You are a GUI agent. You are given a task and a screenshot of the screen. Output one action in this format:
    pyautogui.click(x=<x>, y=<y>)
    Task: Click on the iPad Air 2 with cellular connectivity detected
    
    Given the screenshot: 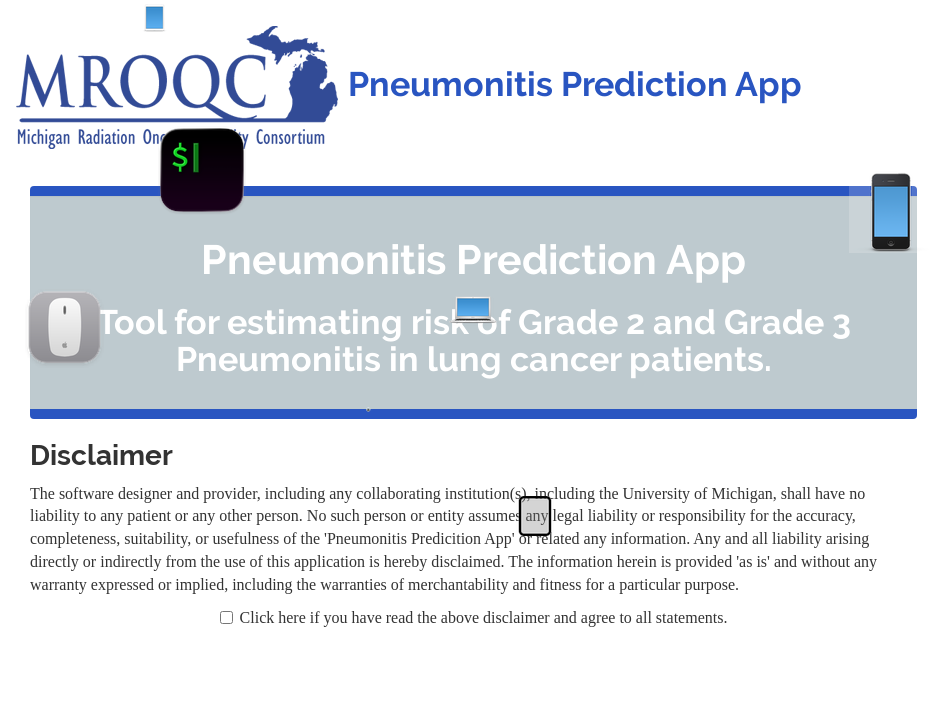 What is the action you would take?
    pyautogui.click(x=154, y=17)
    